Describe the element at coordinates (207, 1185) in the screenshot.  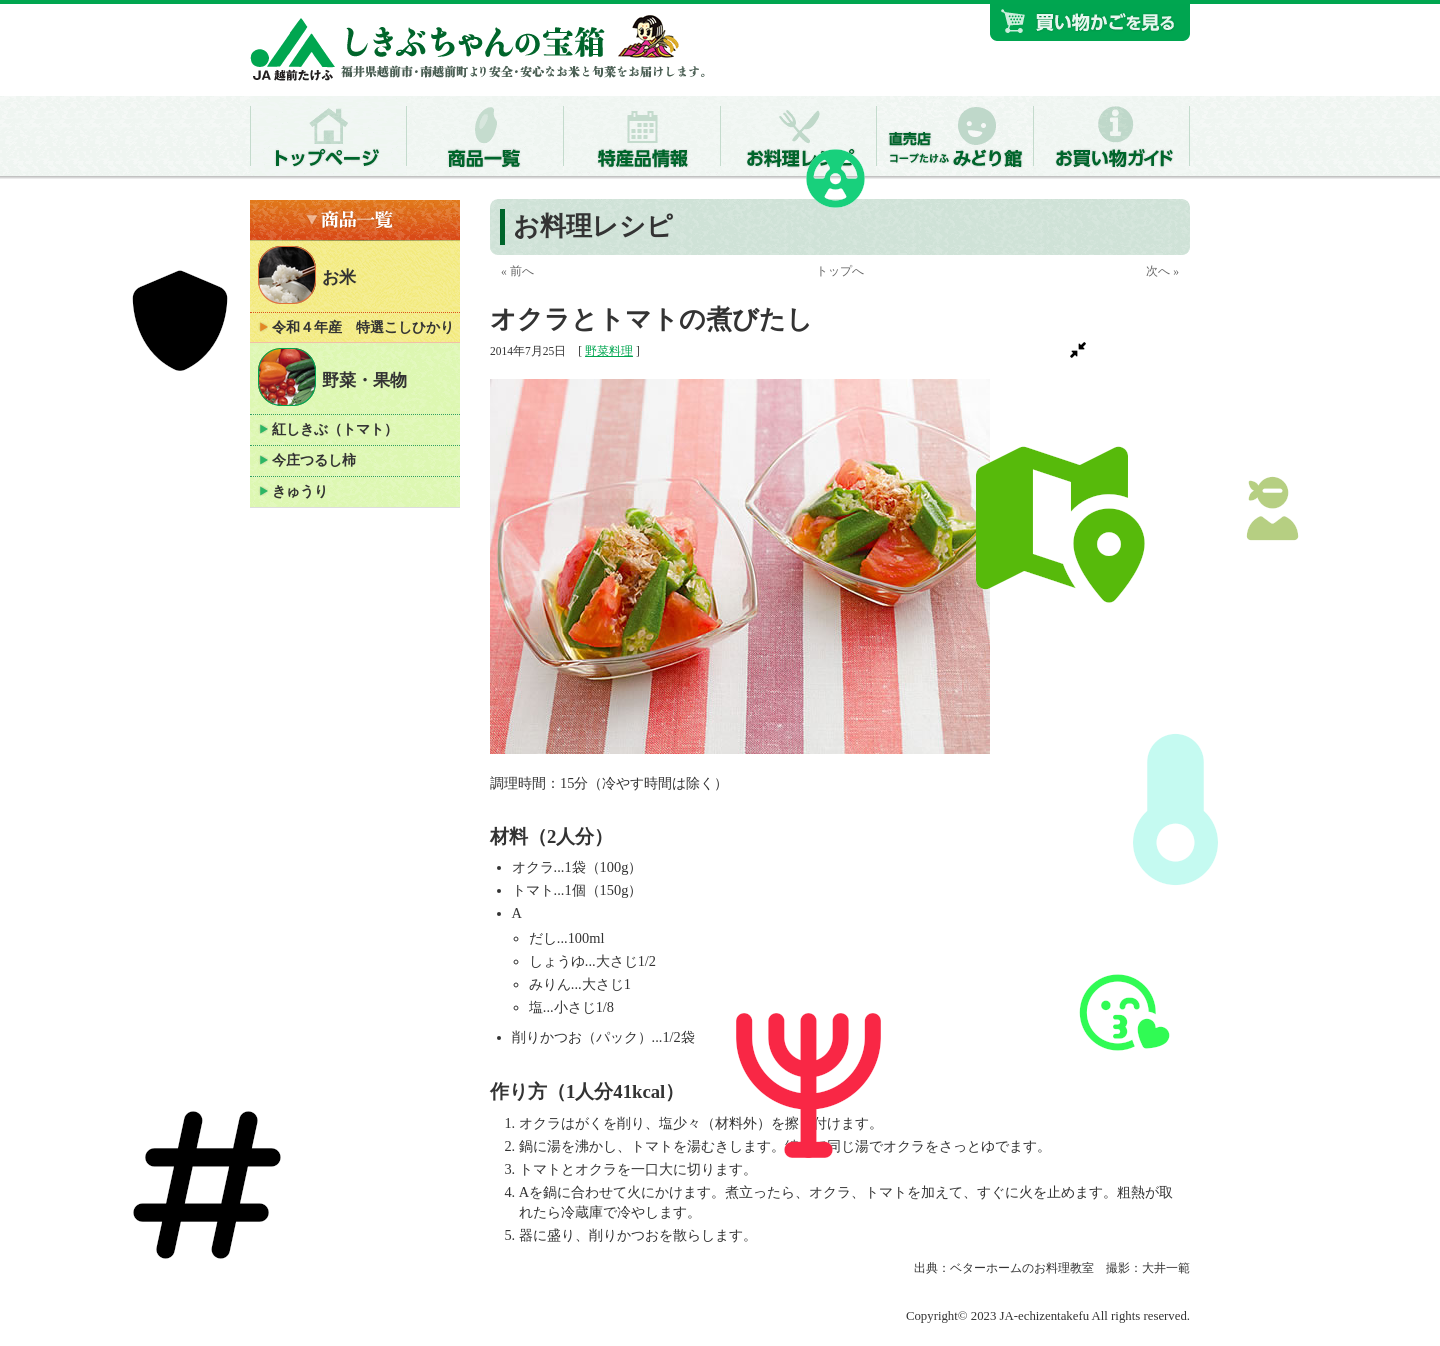
I see `add or search hashtags` at that location.